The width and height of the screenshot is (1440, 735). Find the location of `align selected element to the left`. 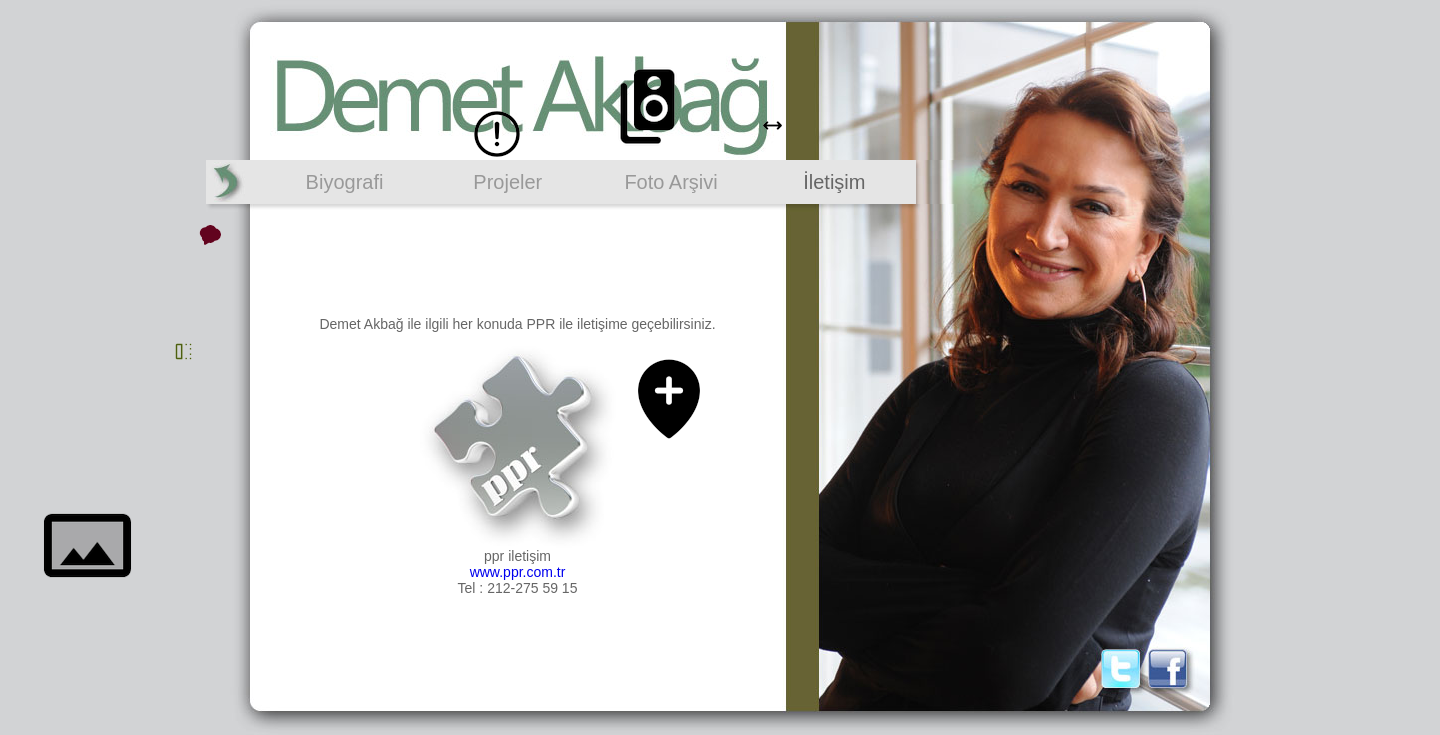

align selected element to the left is located at coordinates (183, 351).